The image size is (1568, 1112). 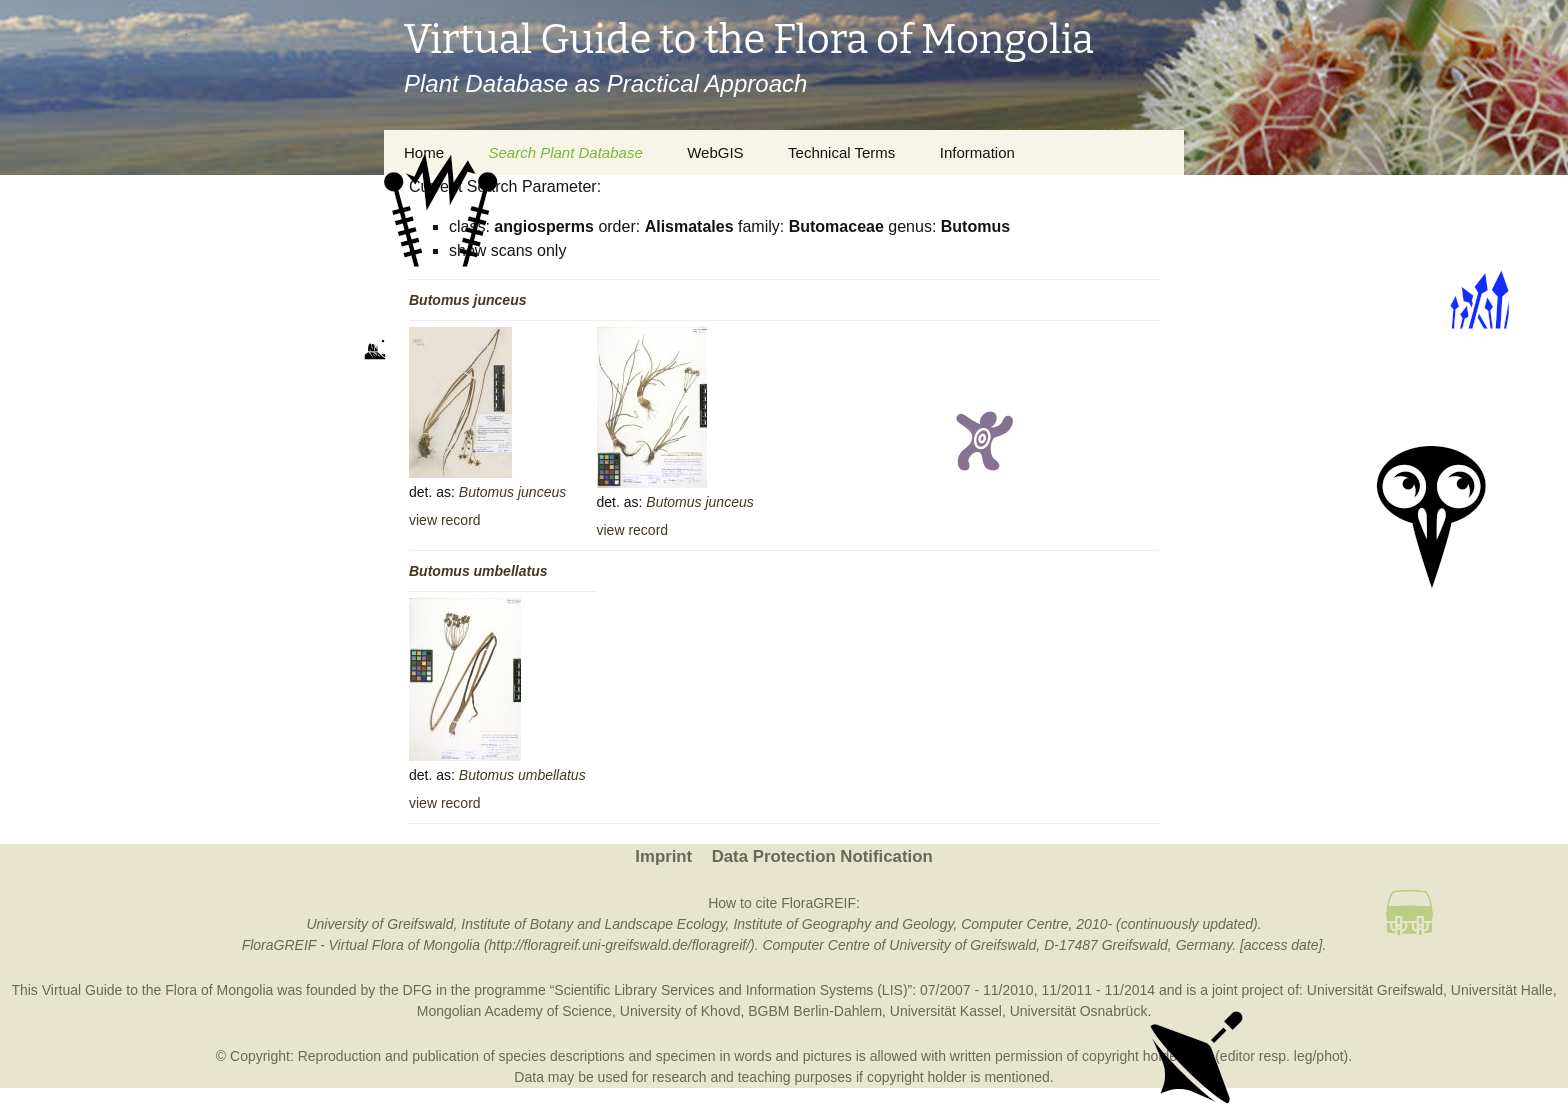 I want to click on play a spinning top mini-game, so click(x=1196, y=1057).